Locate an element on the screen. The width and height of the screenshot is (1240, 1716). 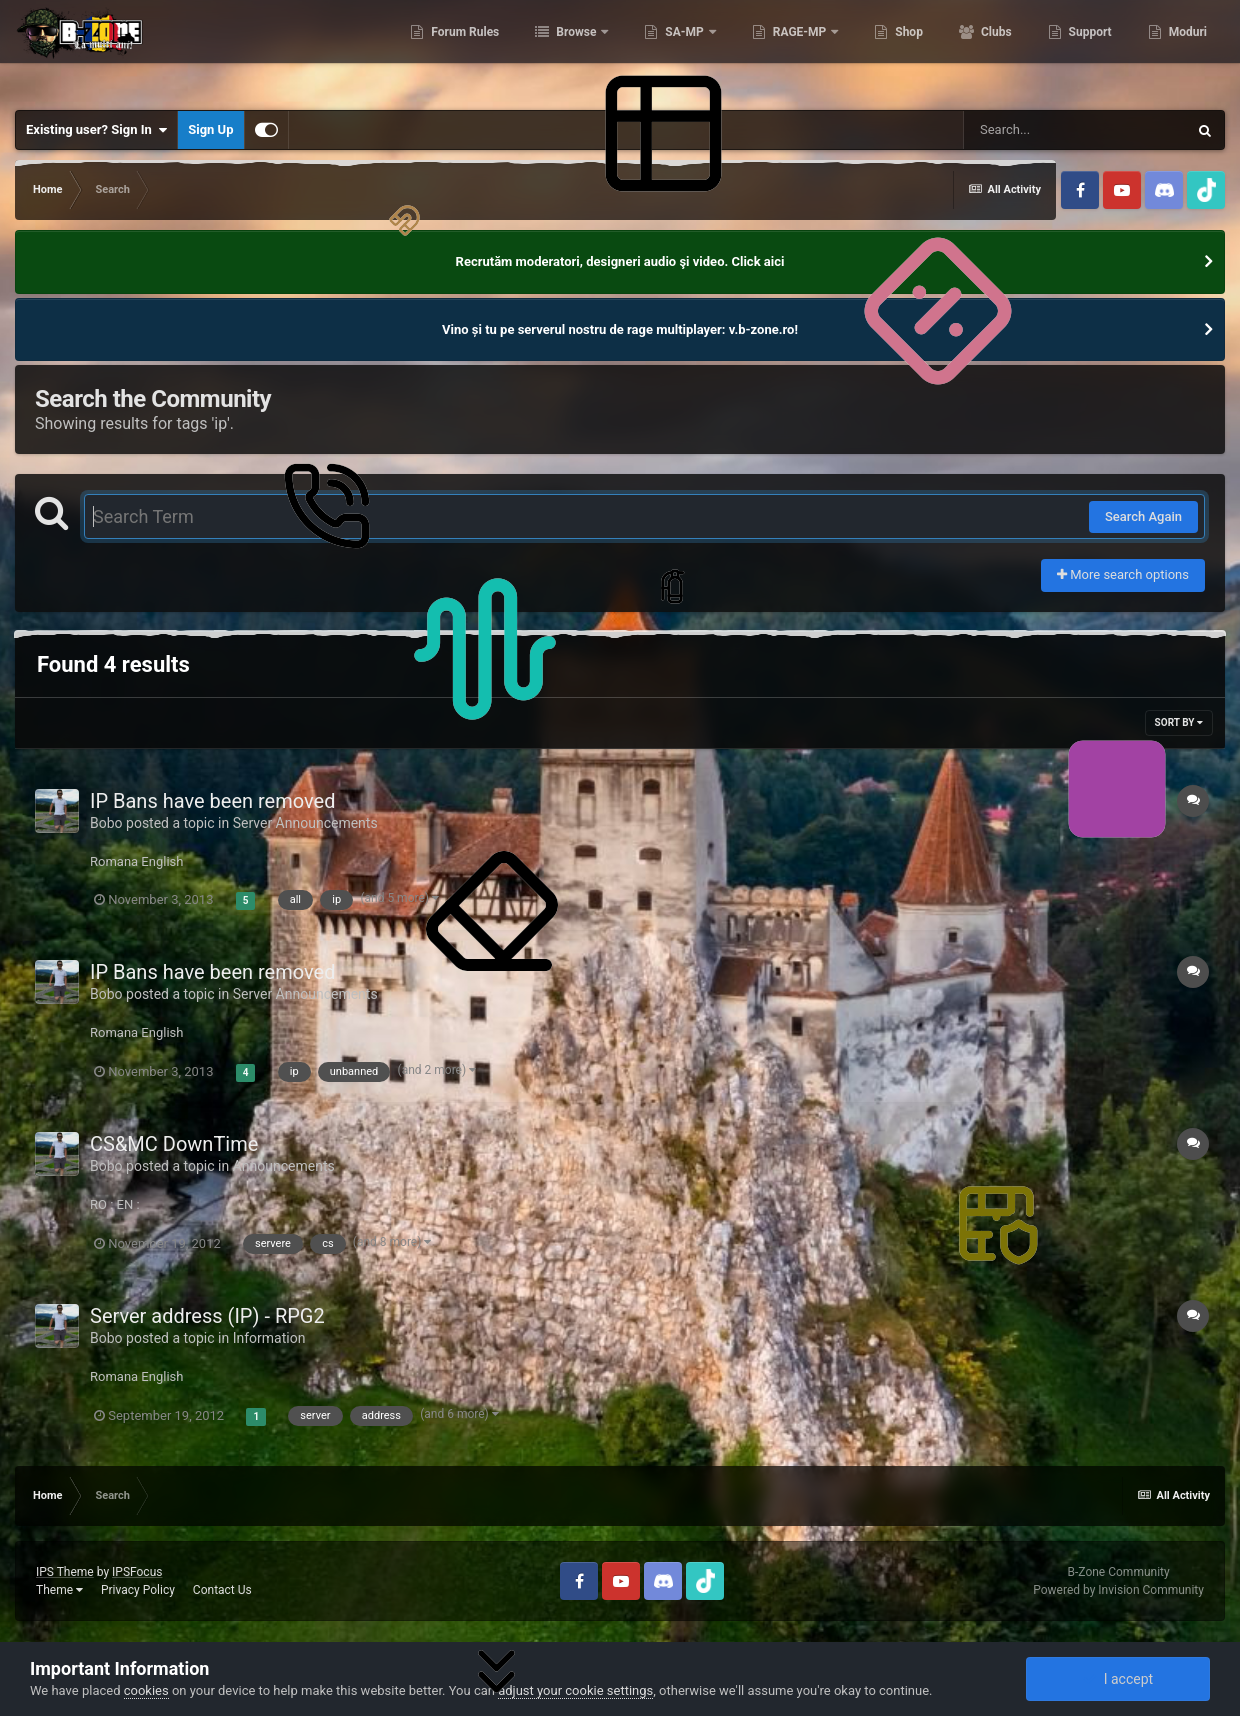
view discount or promotional offer is located at coordinates (938, 311).